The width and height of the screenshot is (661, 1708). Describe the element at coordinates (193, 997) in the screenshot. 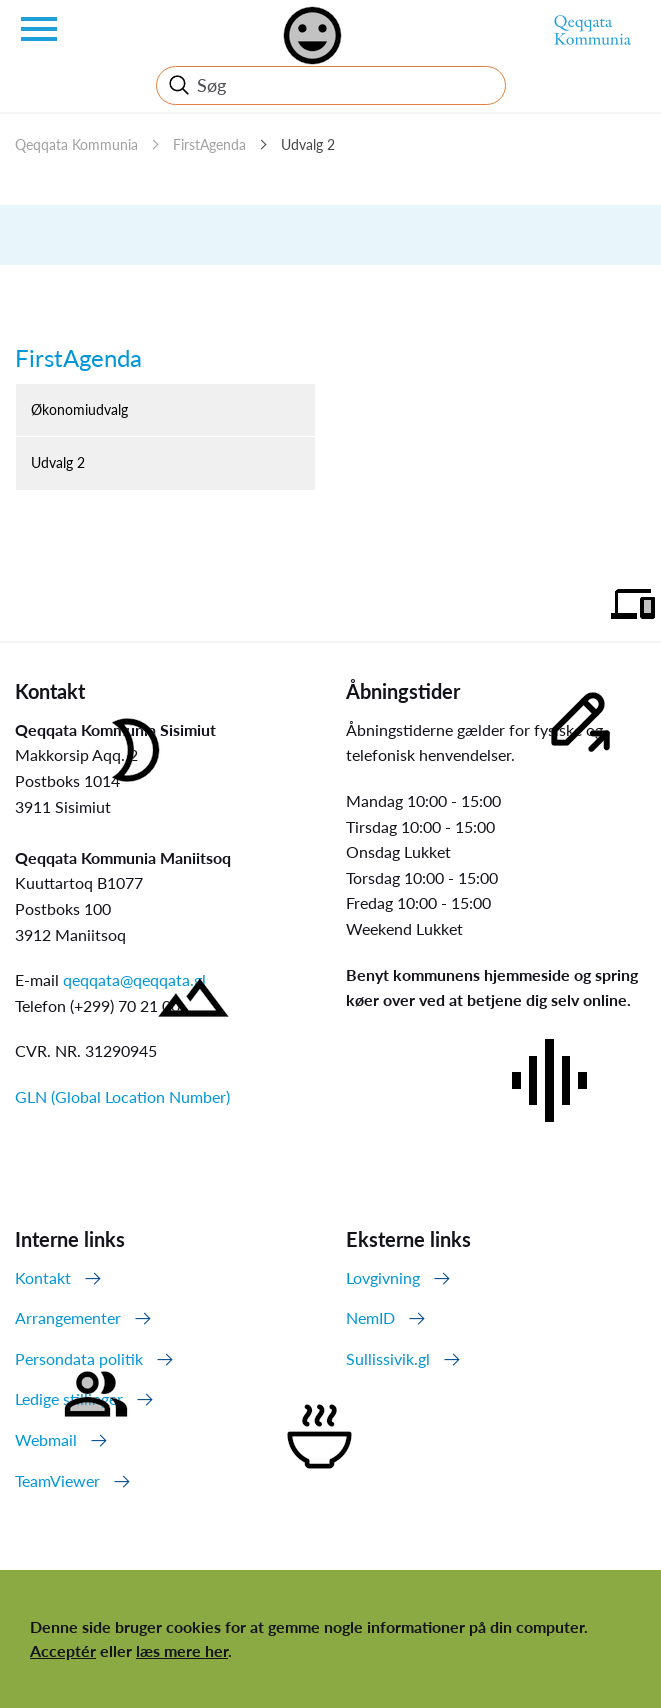

I see `view terrain or topographic map layer` at that location.